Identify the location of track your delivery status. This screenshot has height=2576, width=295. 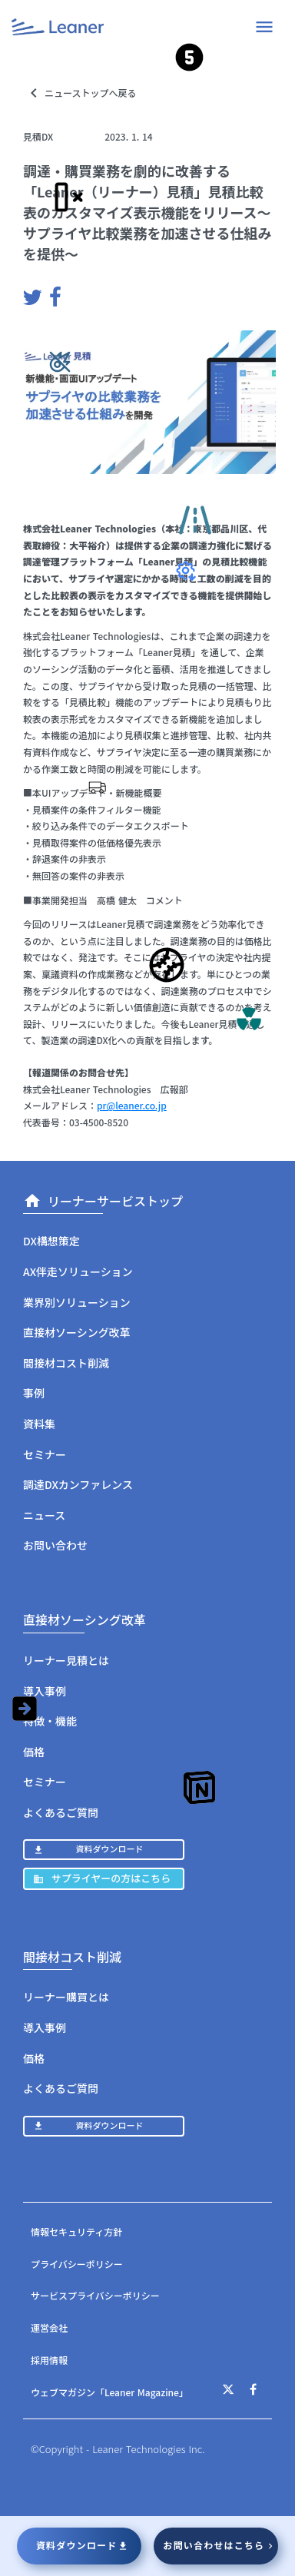
(97, 787).